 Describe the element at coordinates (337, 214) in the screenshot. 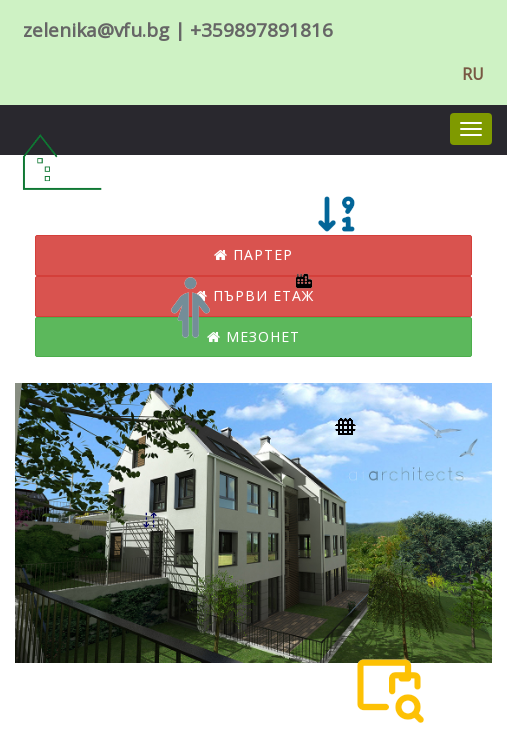

I see `sort items in descending numerical order (9 to 1)` at that location.